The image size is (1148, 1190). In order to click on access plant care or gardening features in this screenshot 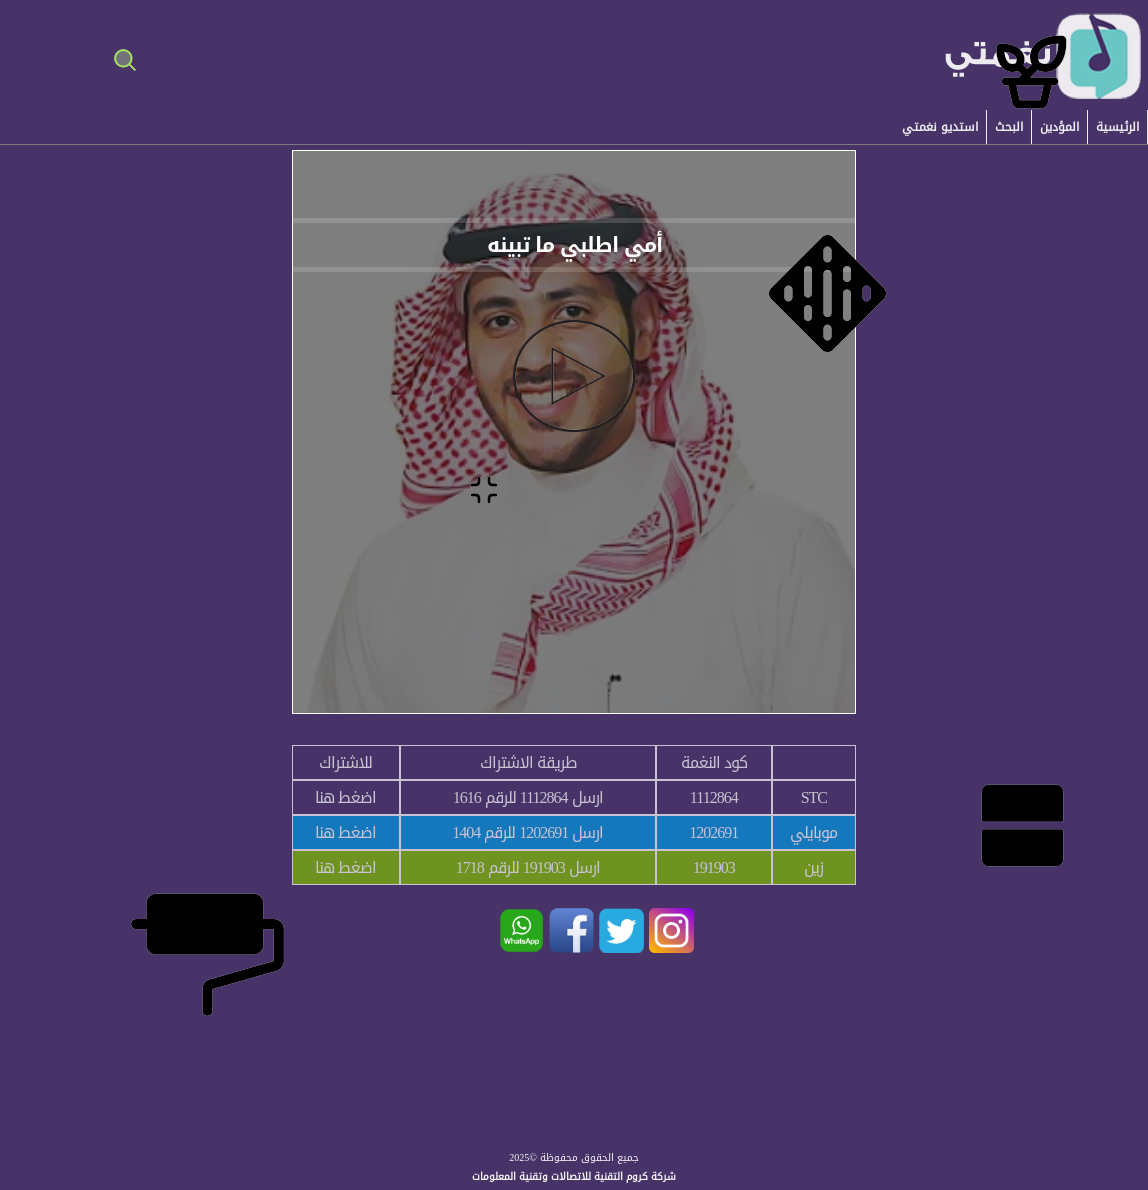, I will do `click(1030, 72)`.